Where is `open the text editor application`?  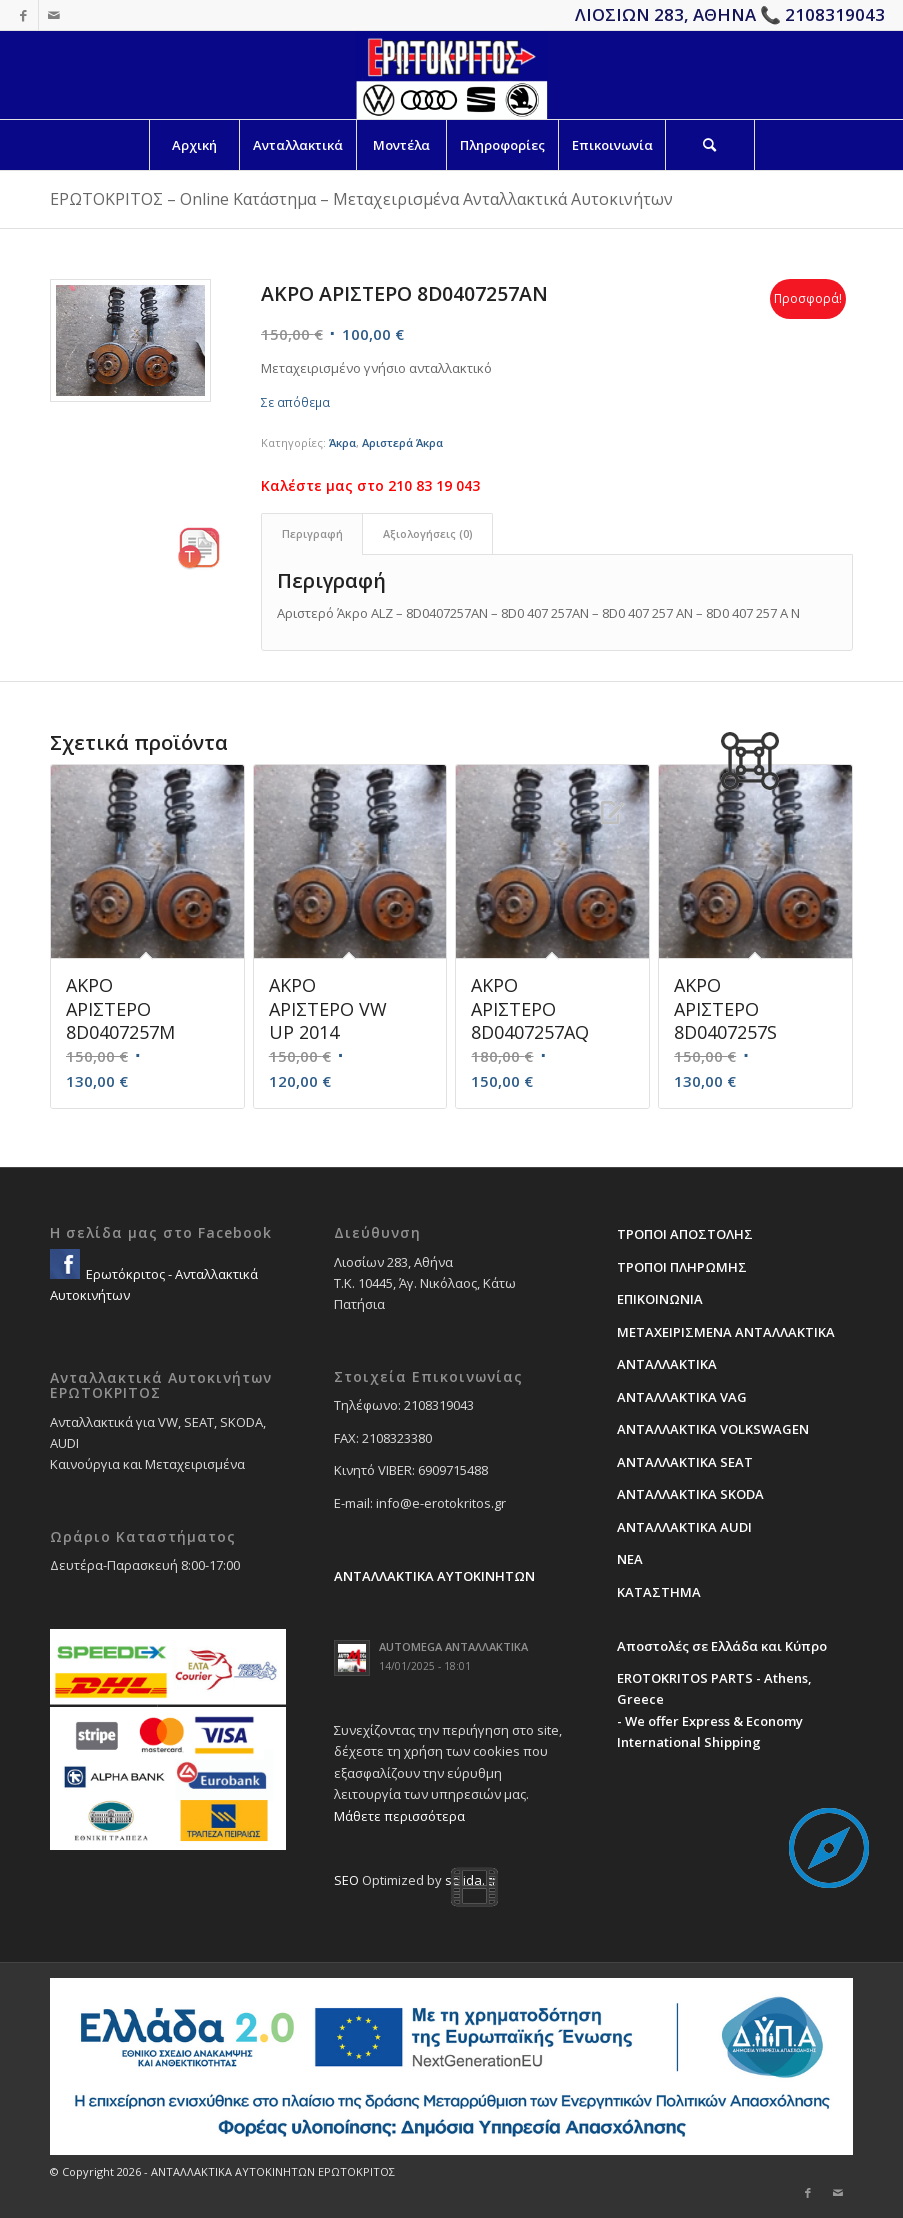
open the text editor application is located at coordinates (612, 812).